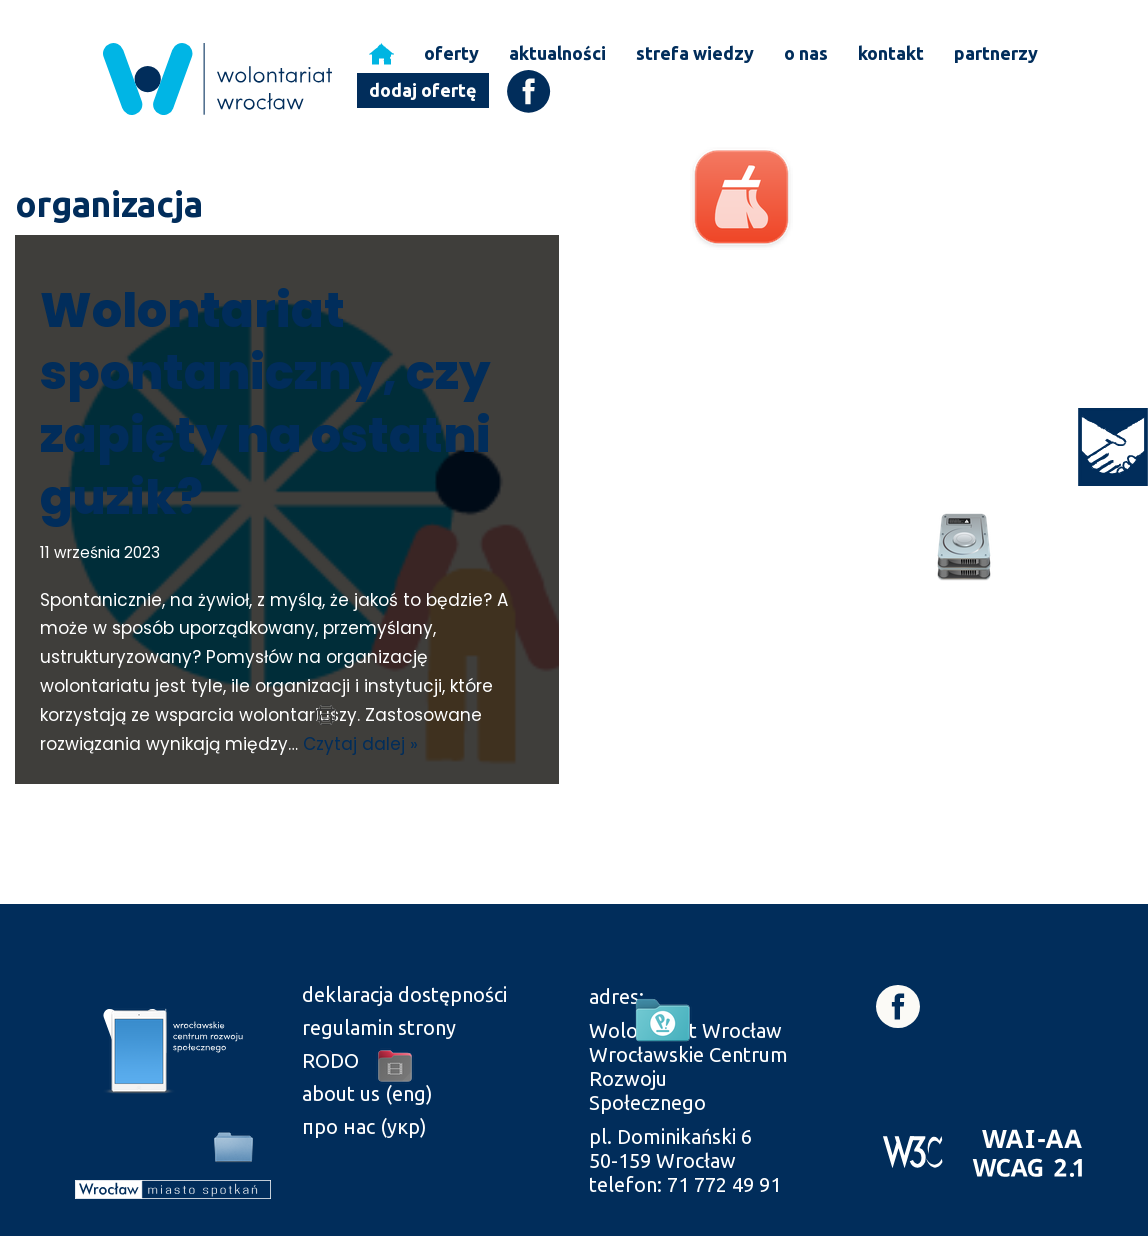 The image size is (1148, 1236). I want to click on access multiple connected storage drives, so click(964, 547).